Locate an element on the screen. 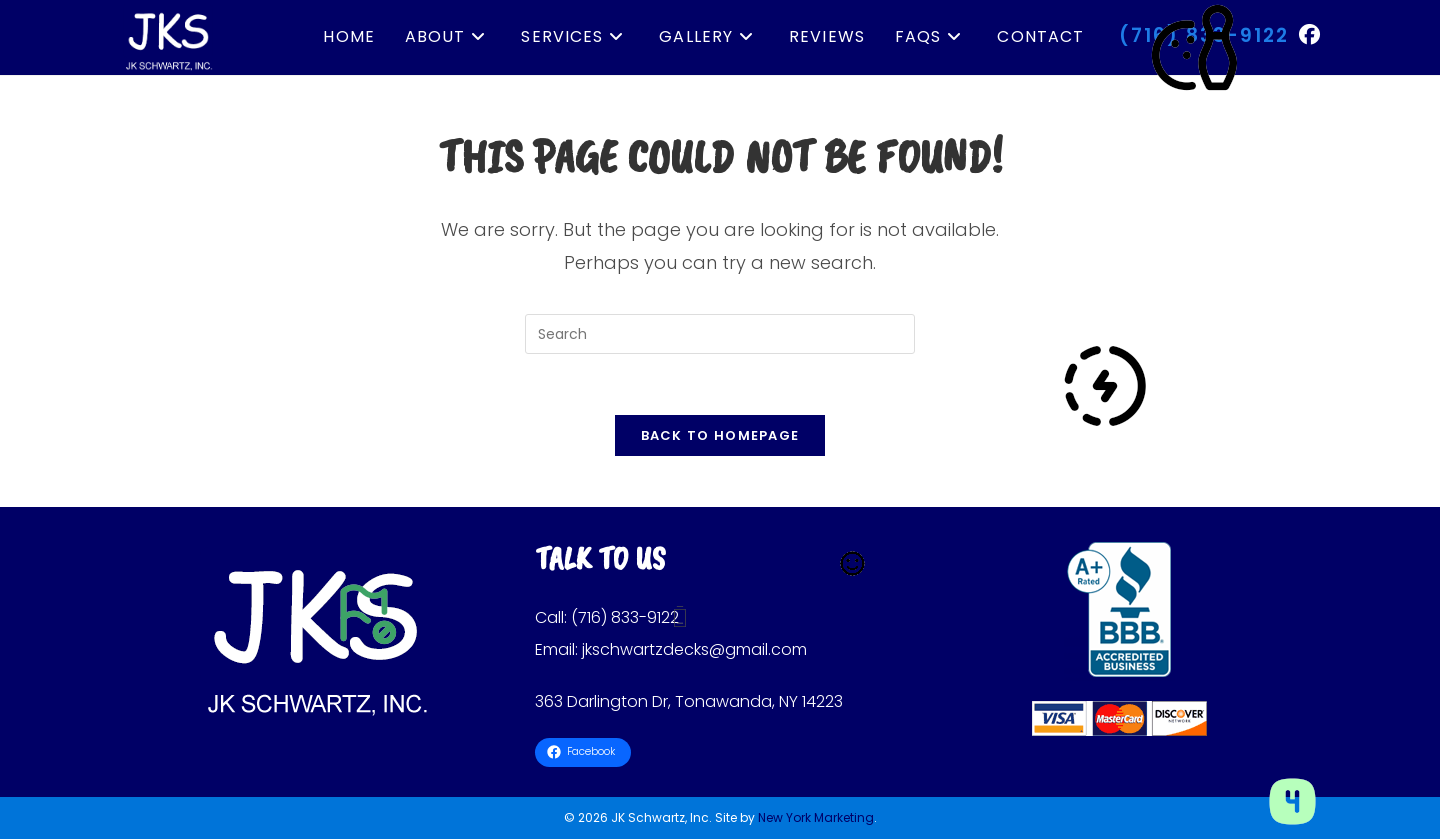 The image size is (1440, 839). cancel or remove a flagged item is located at coordinates (364, 612).